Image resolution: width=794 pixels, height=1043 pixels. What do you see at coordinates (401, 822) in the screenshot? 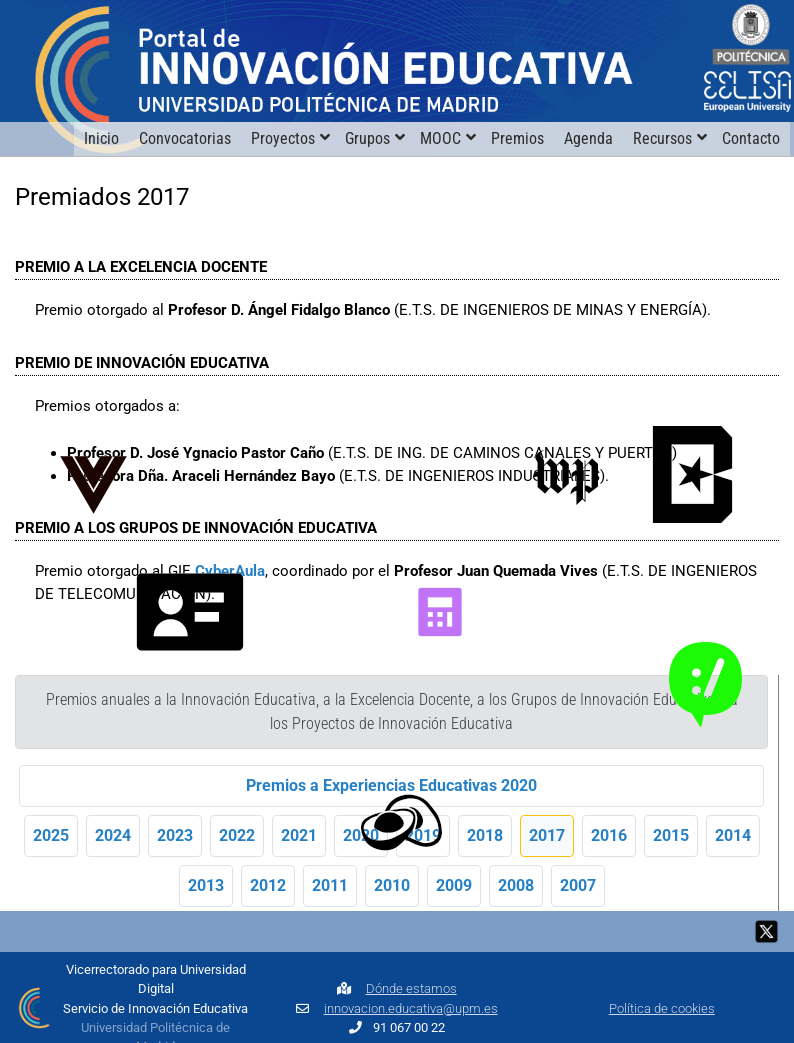
I see `ArangoDB database service logo` at bounding box center [401, 822].